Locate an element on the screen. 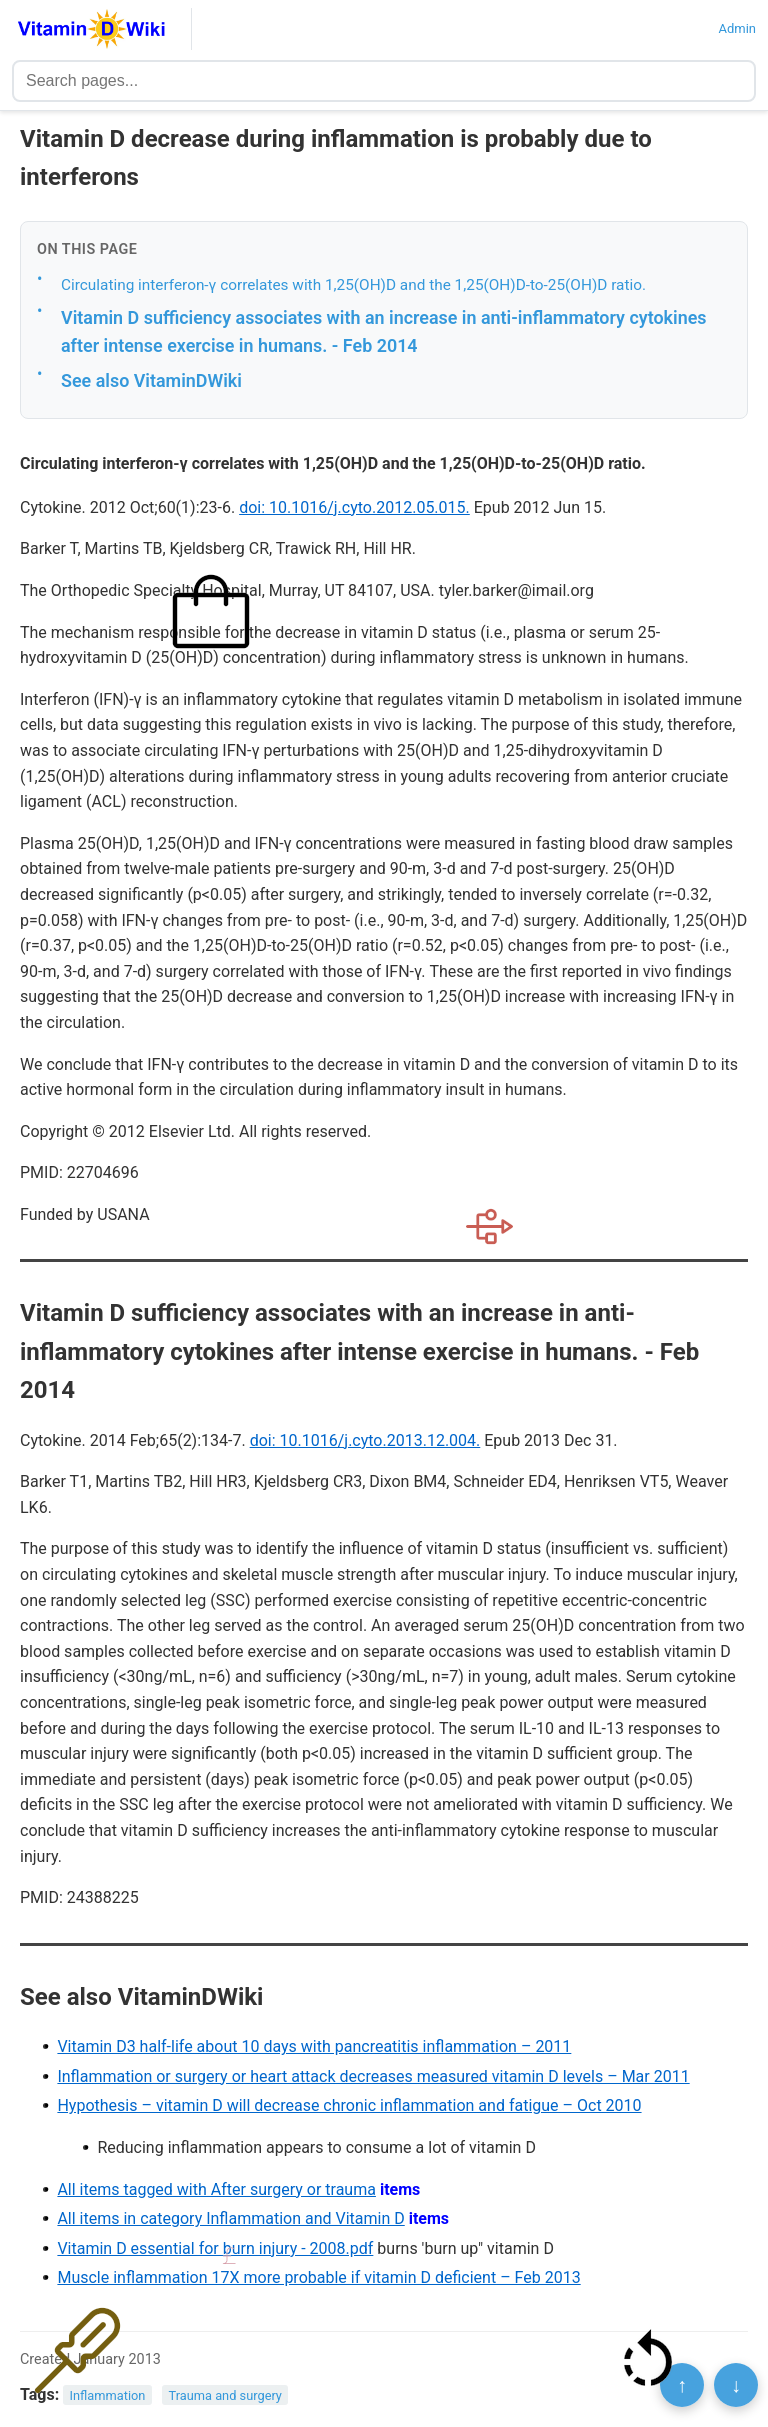 Image resolution: width=768 pixels, height=2427 pixels. access settings or configuration options is located at coordinates (77, 2350).